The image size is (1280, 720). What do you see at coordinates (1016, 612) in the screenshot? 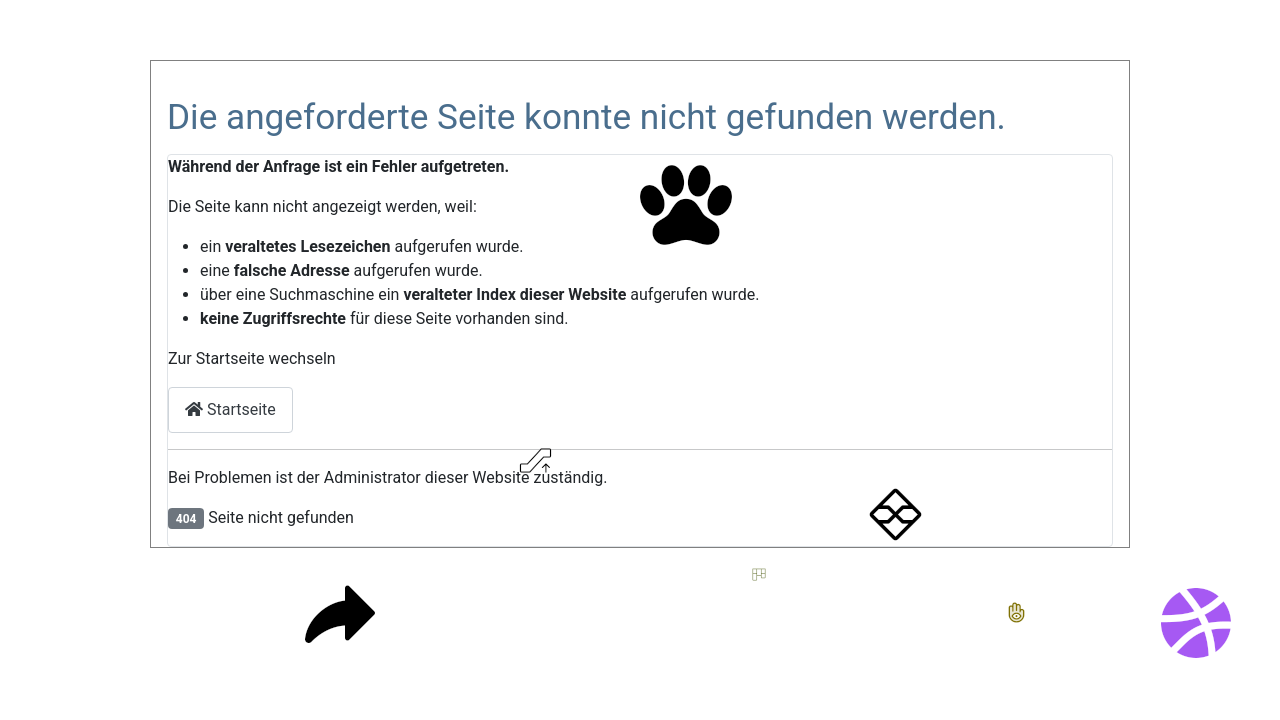
I see `enable palm recognition or hand-based biometric authentication` at bounding box center [1016, 612].